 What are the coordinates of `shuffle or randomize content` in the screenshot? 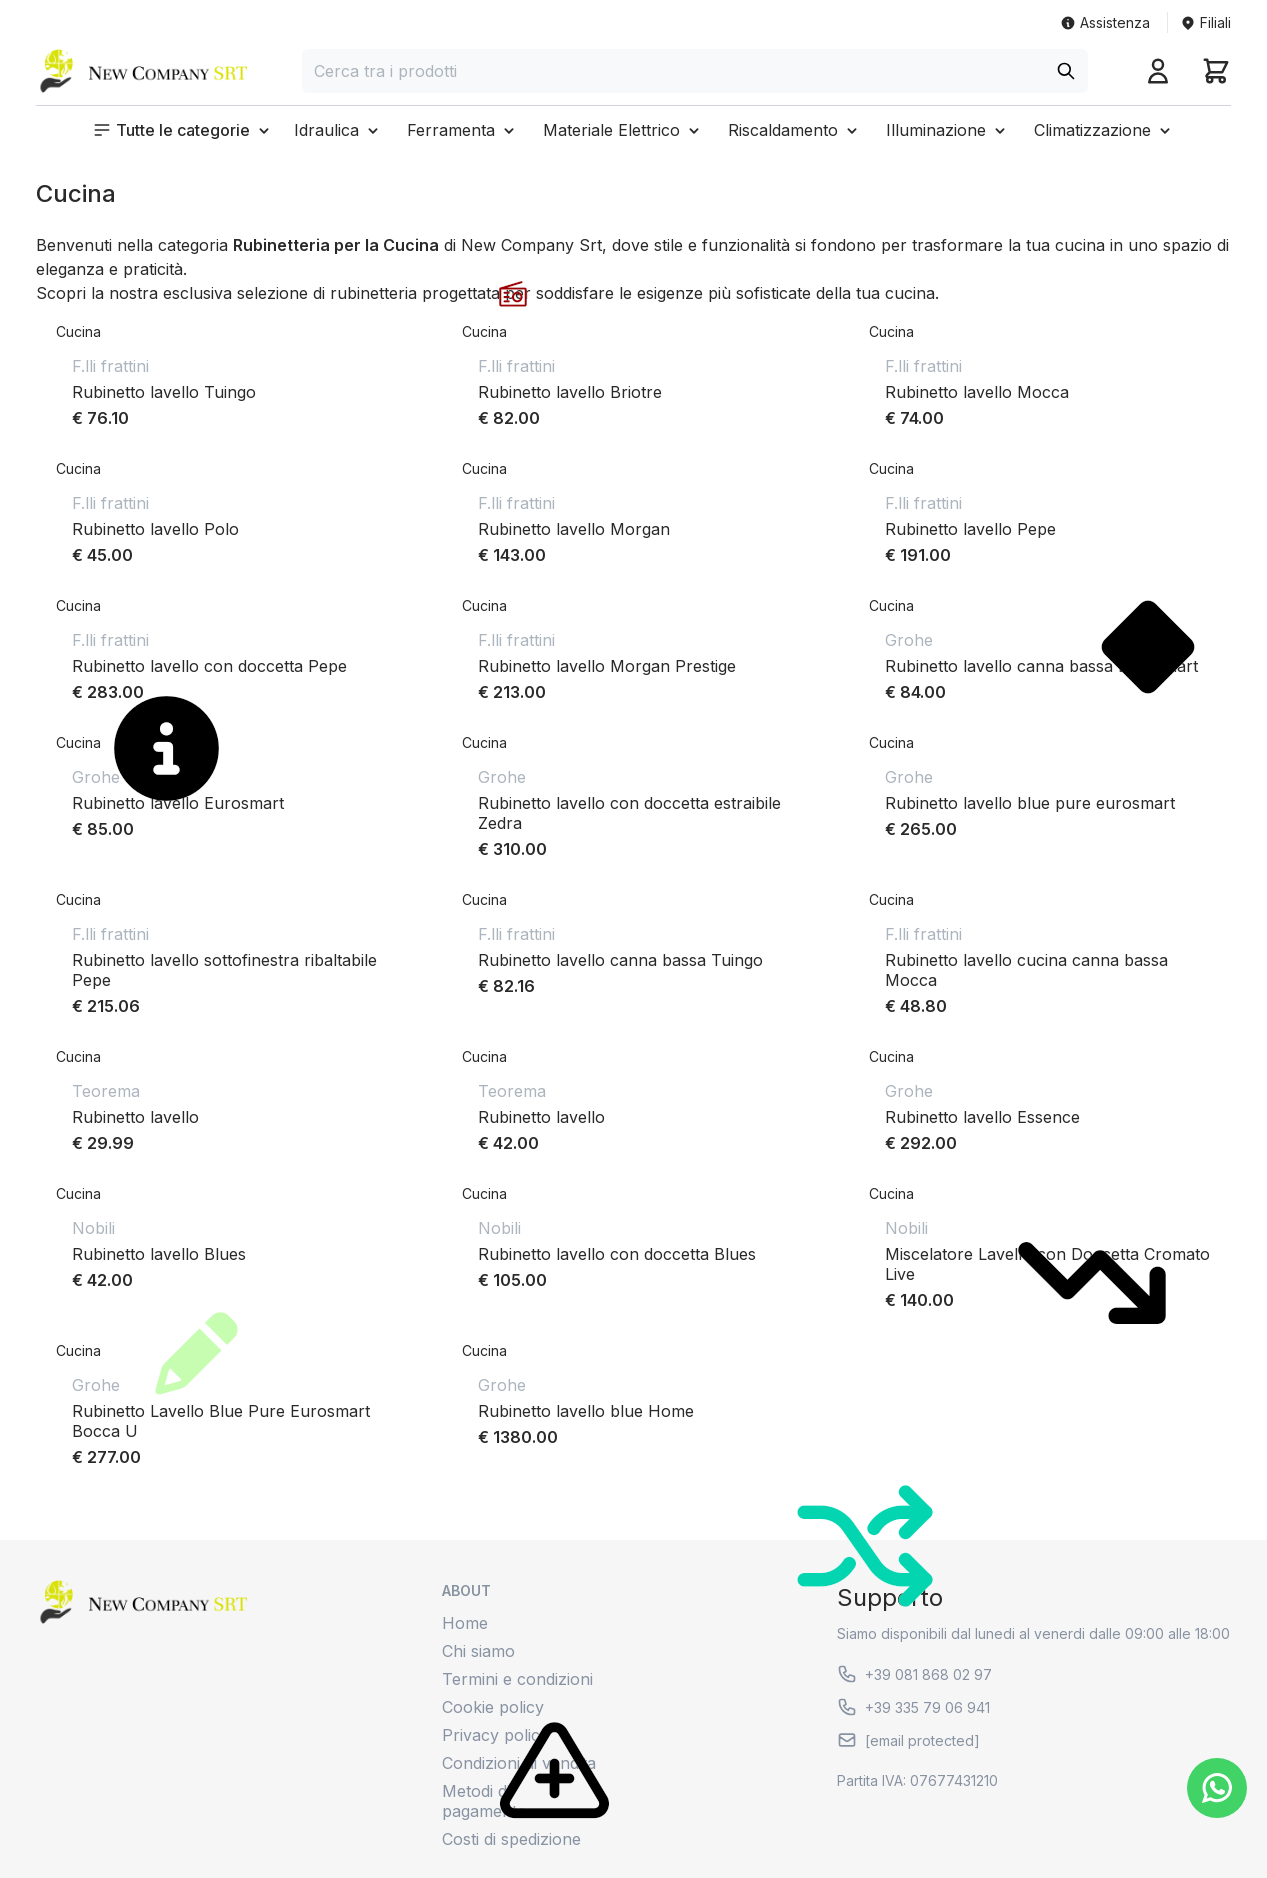 It's located at (865, 1546).